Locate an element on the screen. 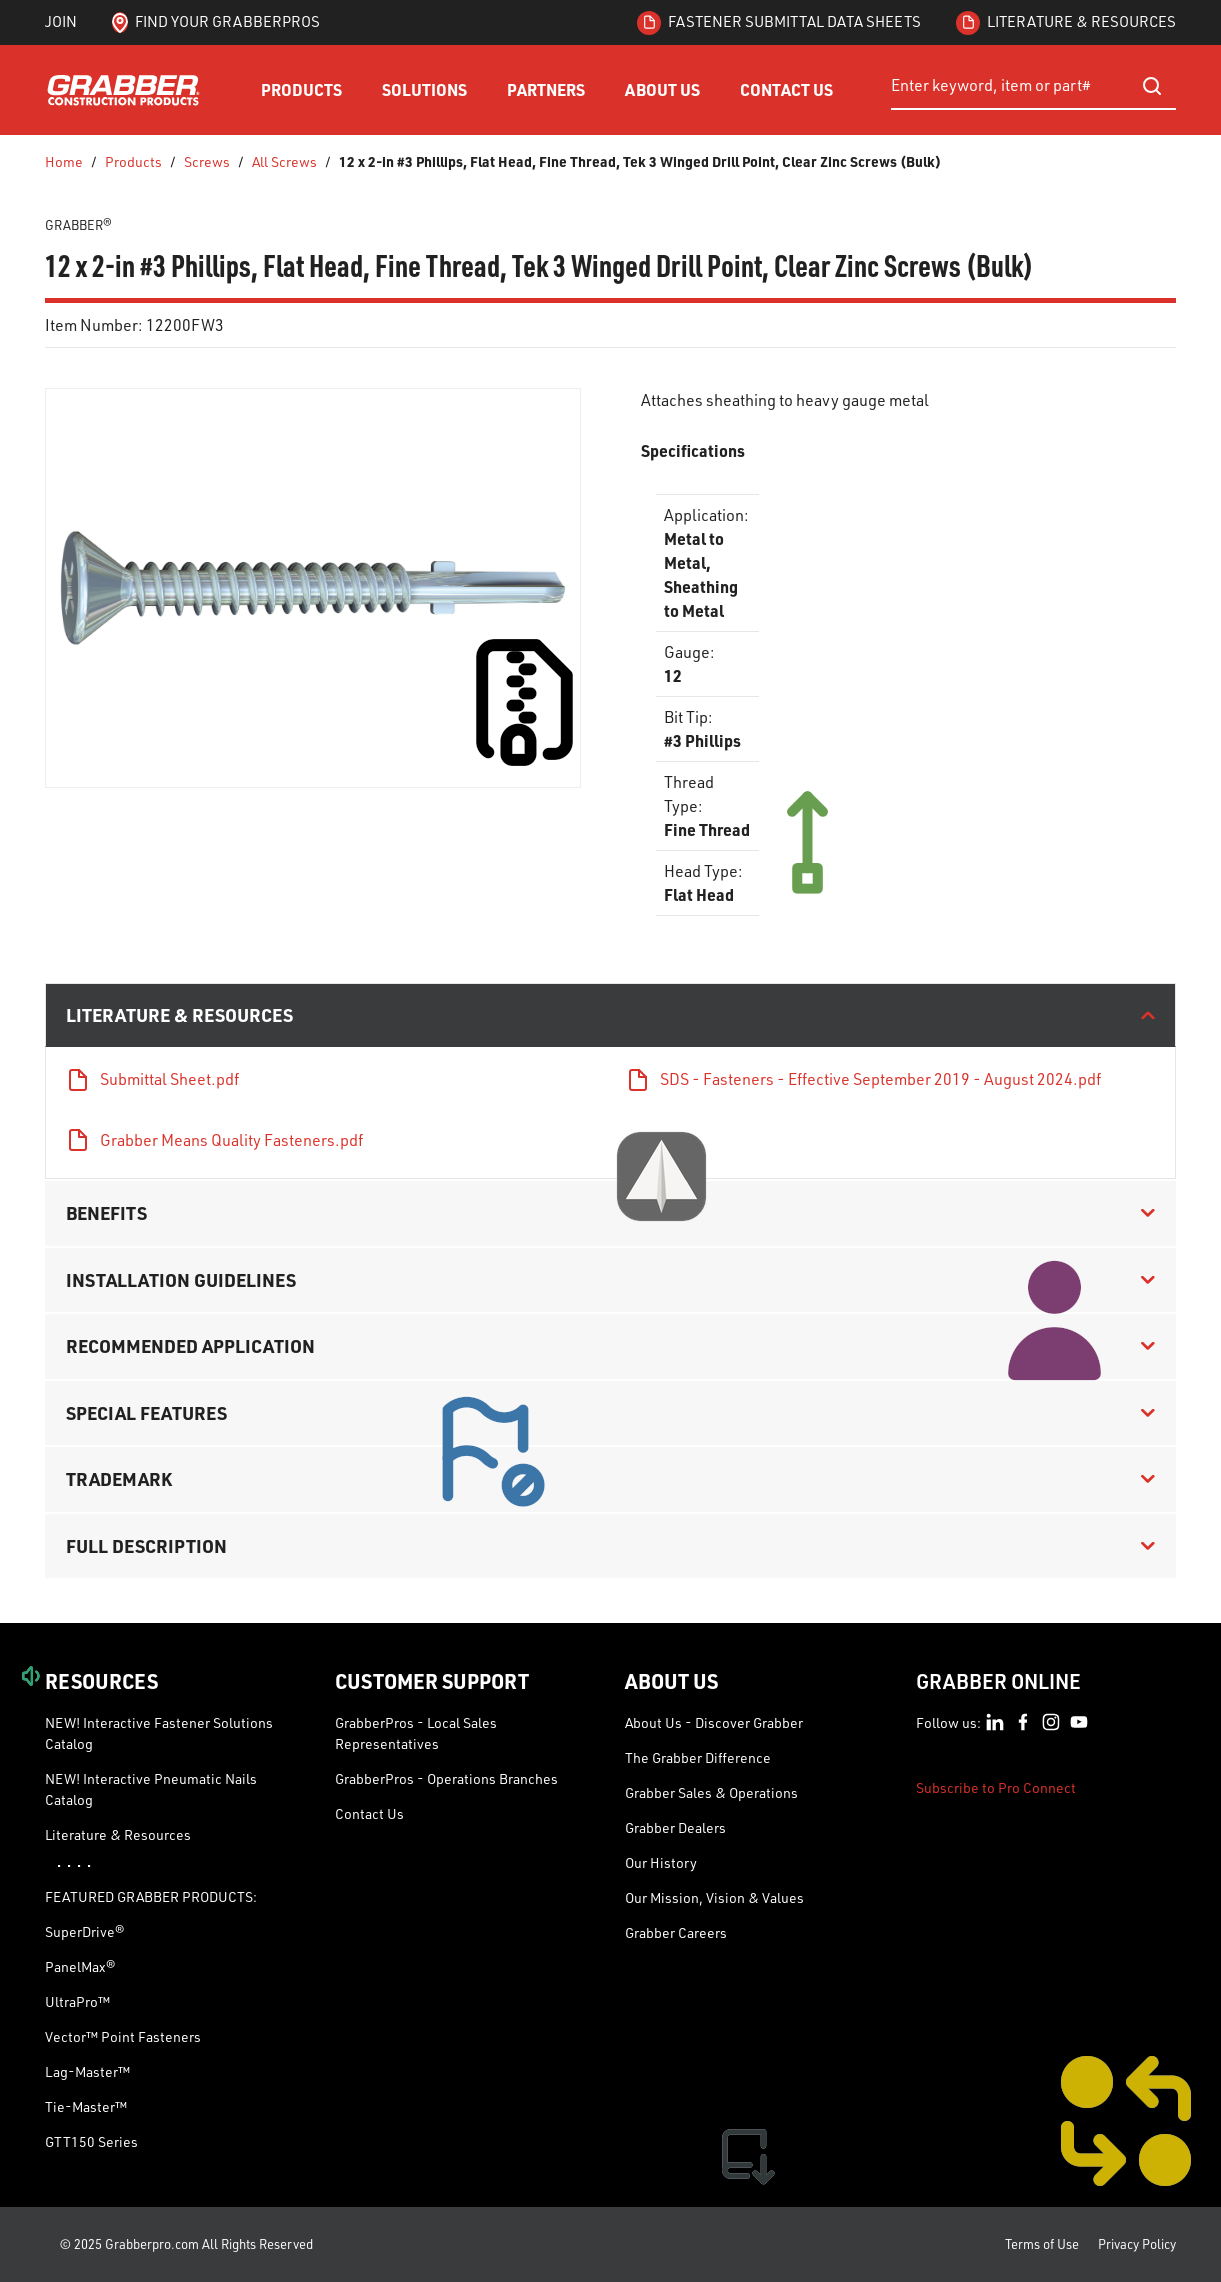 The image size is (1221, 2282). download an ebook or publication is located at coordinates (747, 2154).